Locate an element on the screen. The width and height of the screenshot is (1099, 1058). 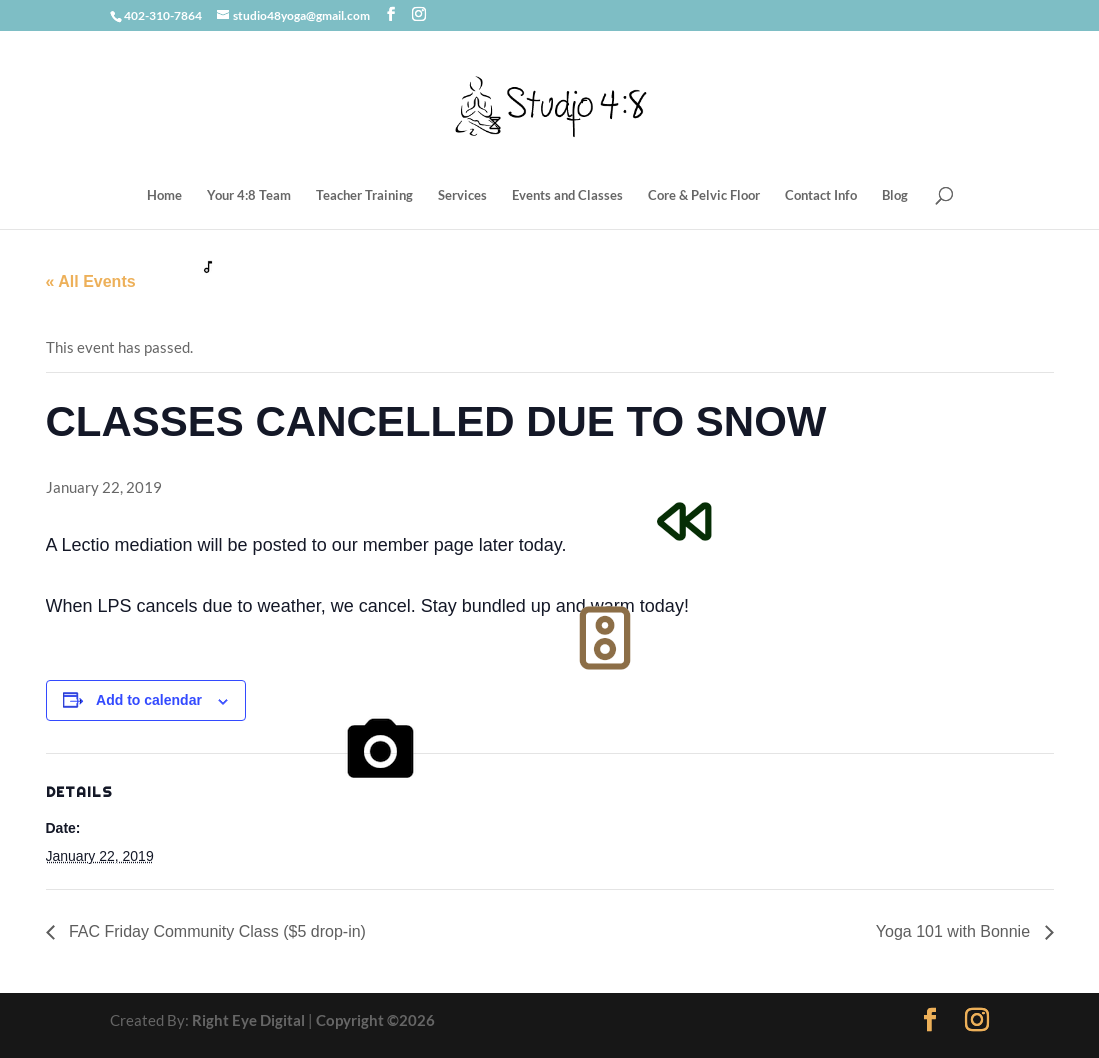
rewind or skip backward in media playback is located at coordinates (687, 521).